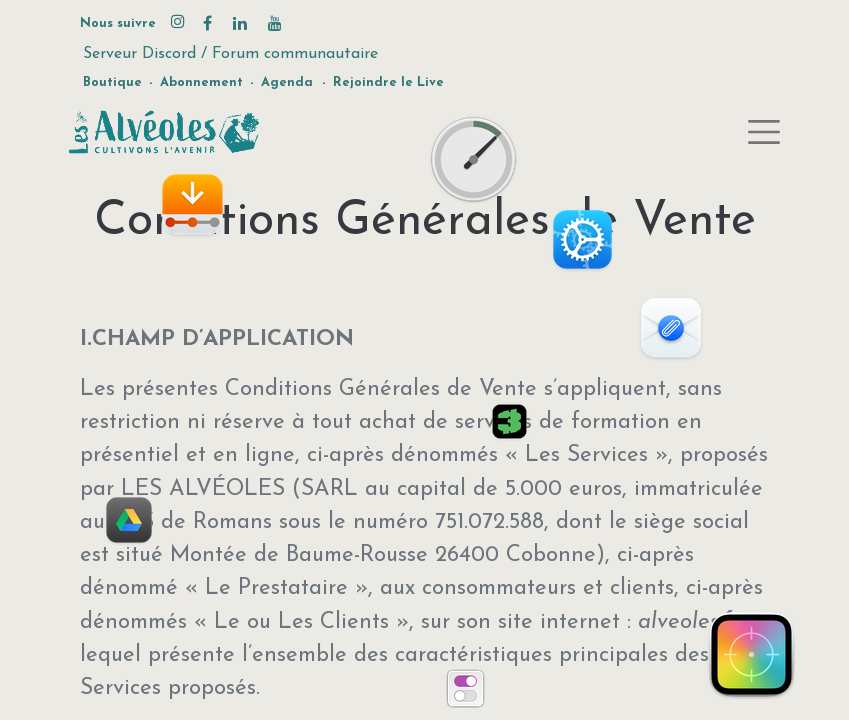 This screenshot has width=849, height=720. I want to click on open sysprof system profiler application, so click(473, 159).